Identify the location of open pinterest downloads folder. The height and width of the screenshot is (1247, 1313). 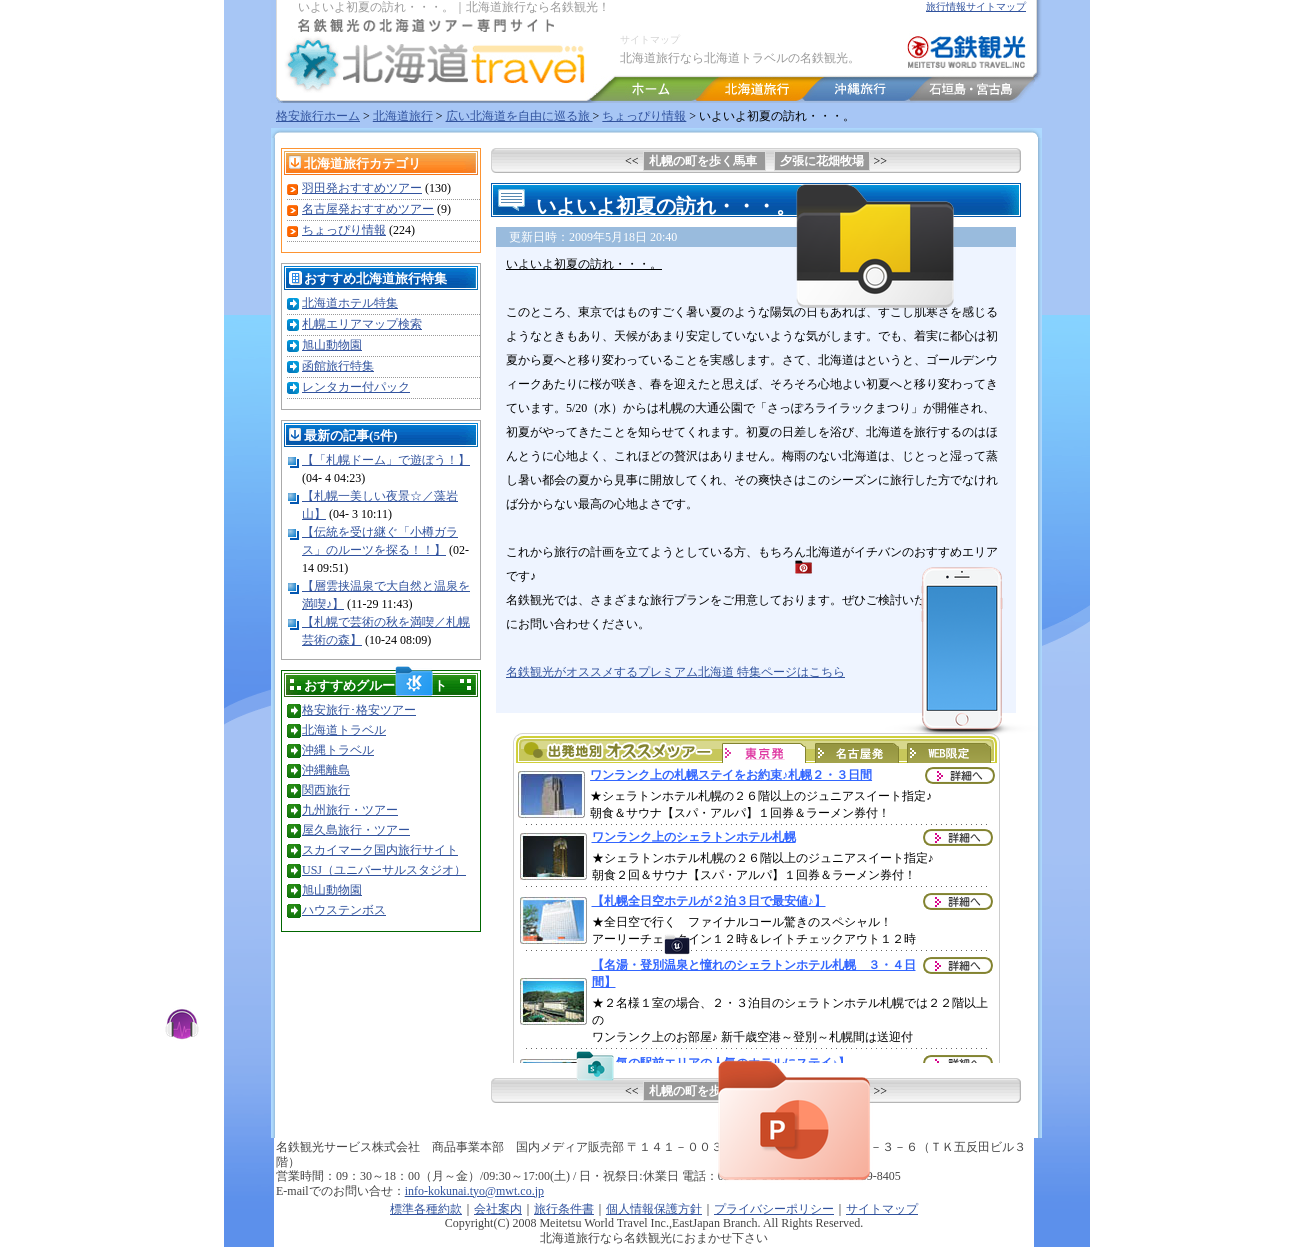
(803, 567).